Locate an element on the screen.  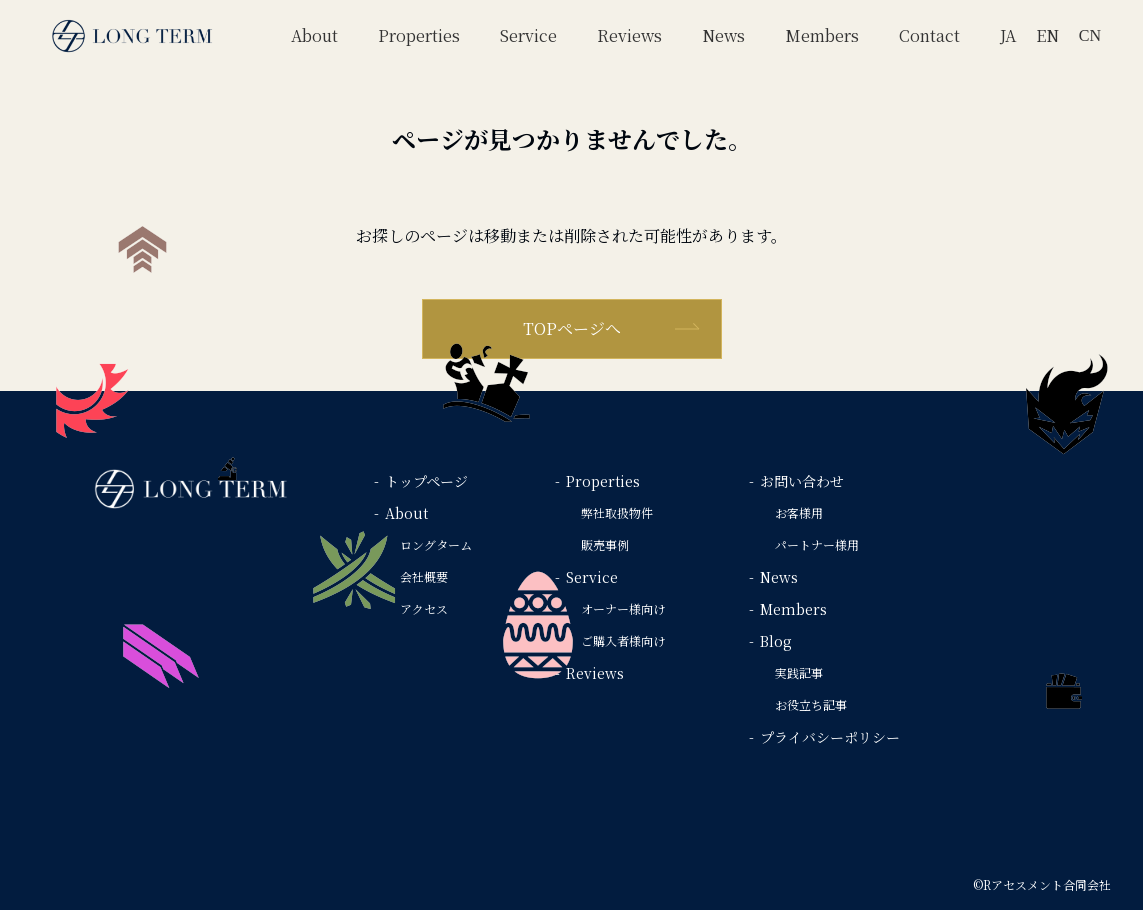
initiate combat or battle mode is located at coordinates (354, 571).